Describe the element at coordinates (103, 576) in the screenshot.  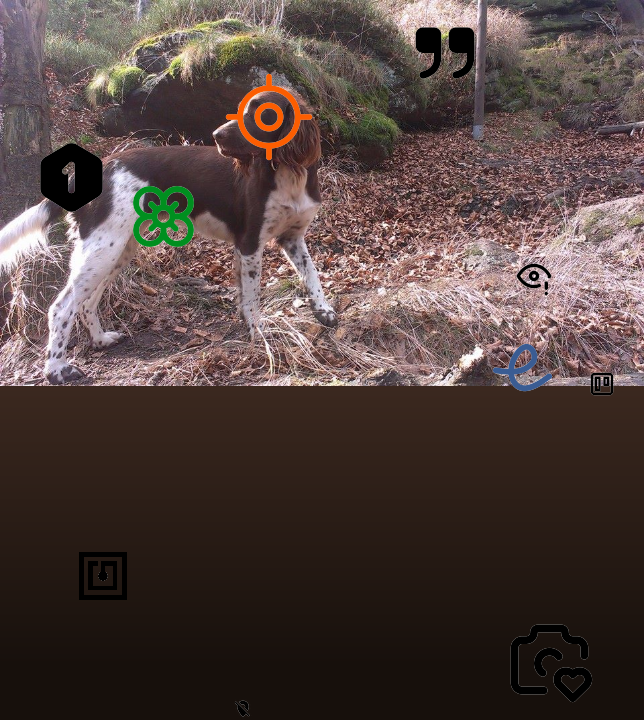
I see `tap to enable nfc connectivity` at that location.